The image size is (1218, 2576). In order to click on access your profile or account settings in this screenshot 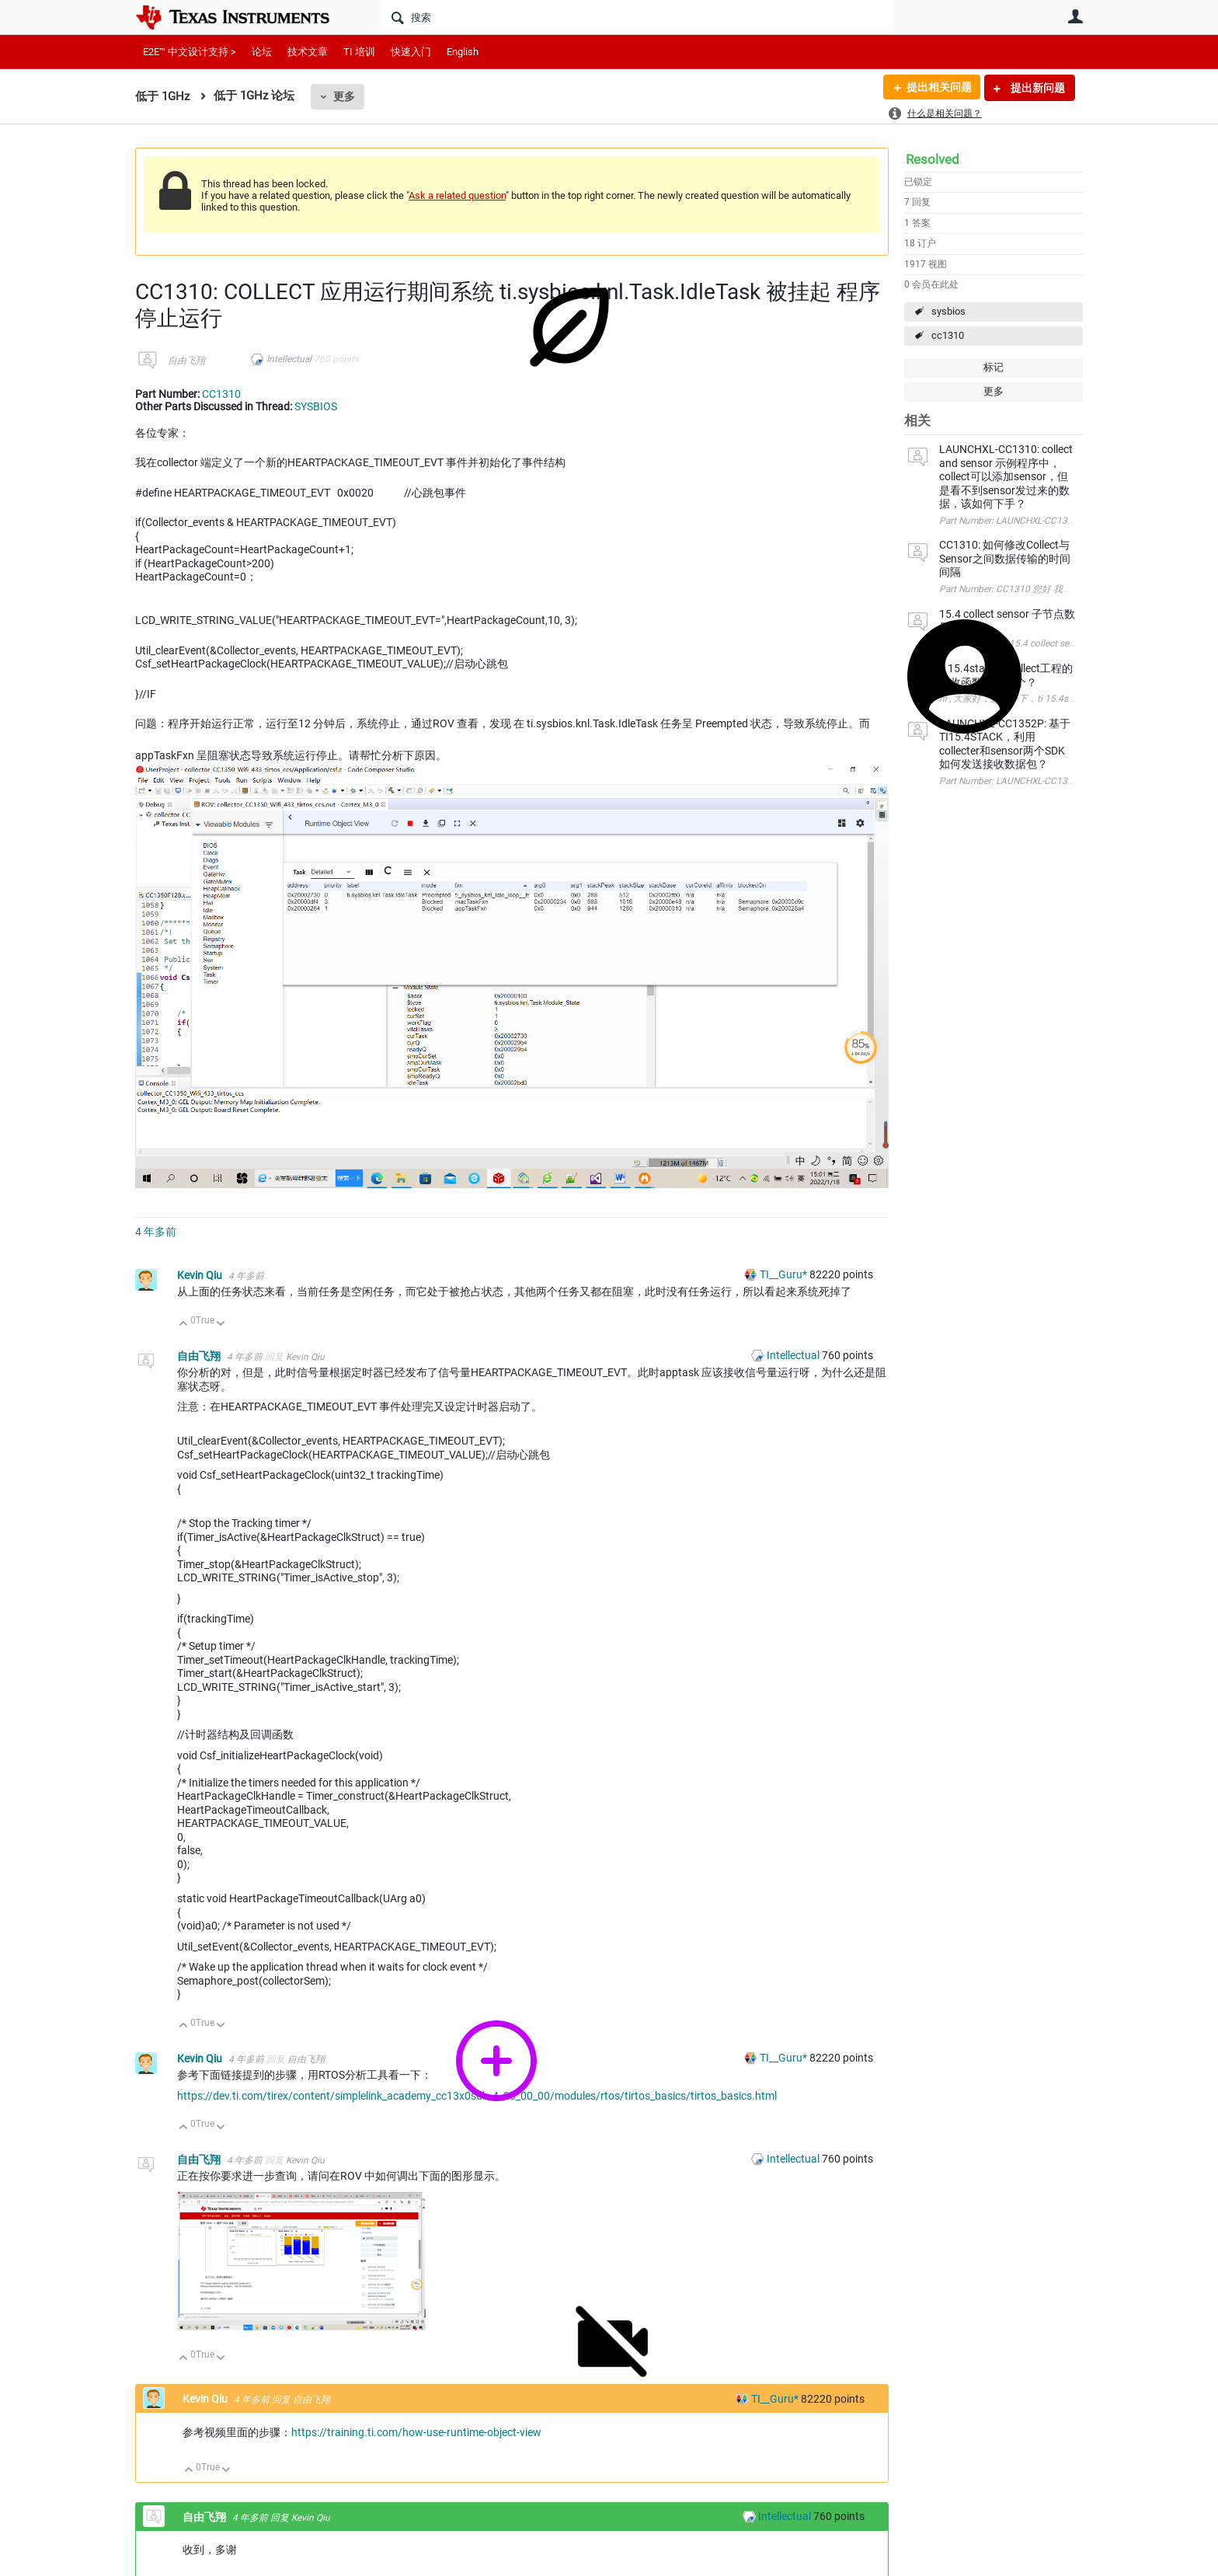, I will do `click(964, 676)`.